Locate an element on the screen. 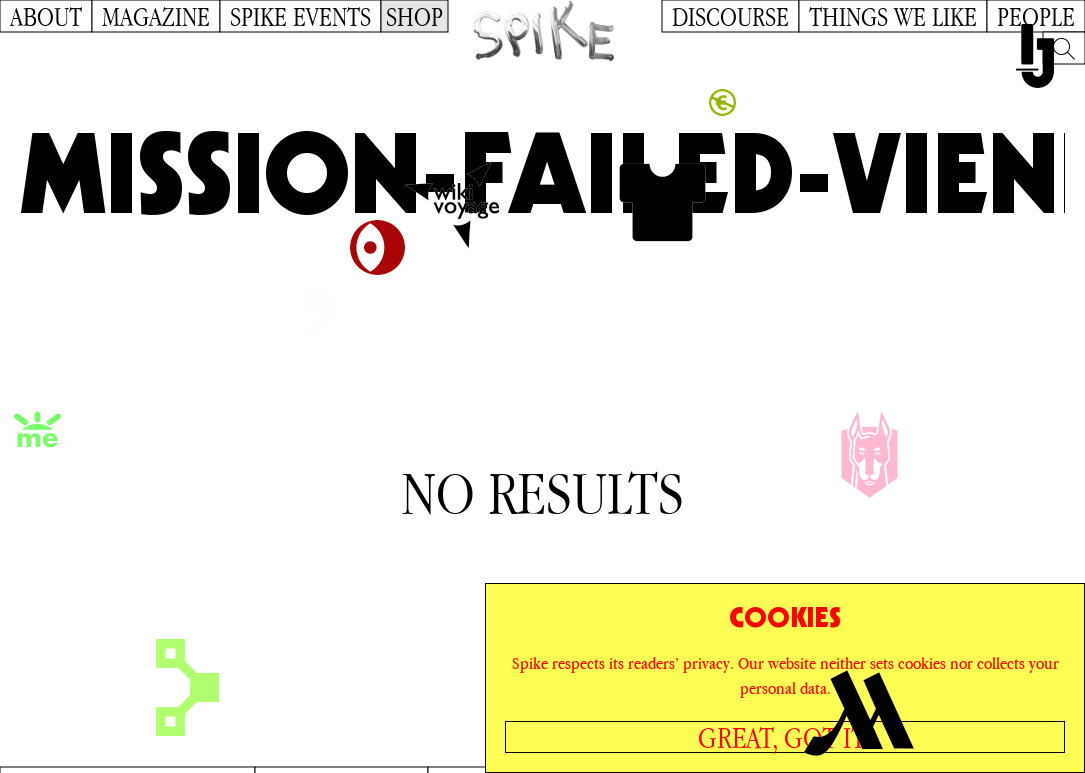 This screenshot has height=773, width=1085. comma.ai company logo is located at coordinates (318, 313).